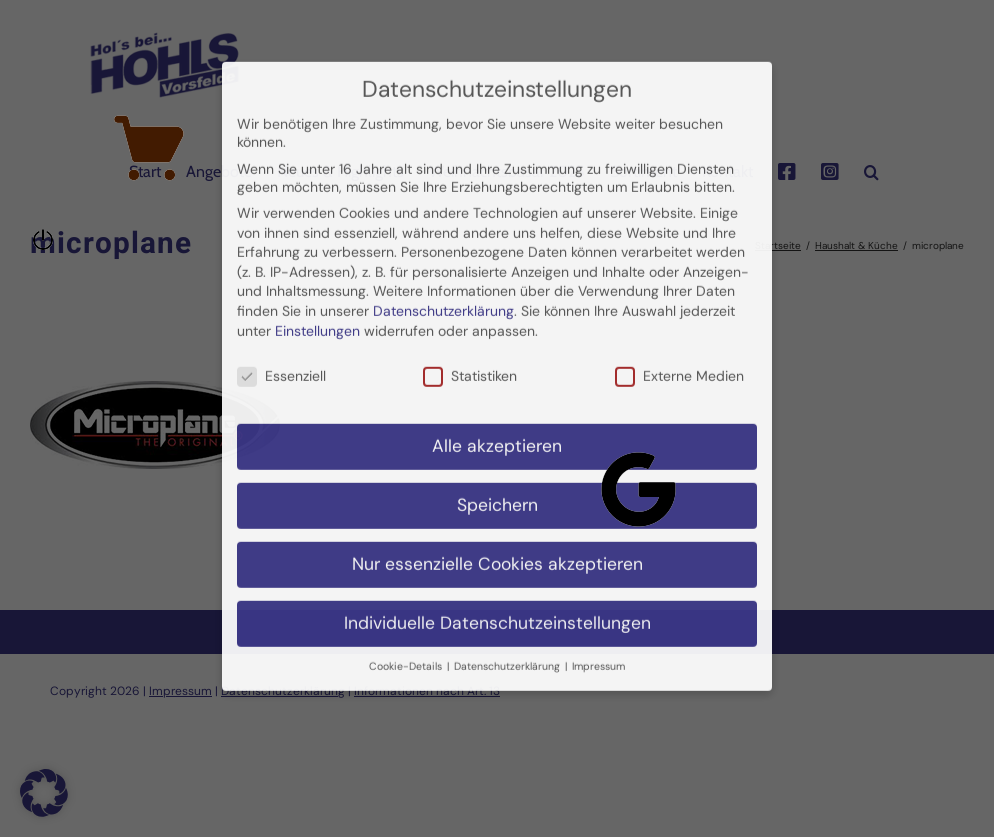 The height and width of the screenshot is (837, 994). Describe the element at coordinates (638, 489) in the screenshot. I see `sign in with Google` at that location.